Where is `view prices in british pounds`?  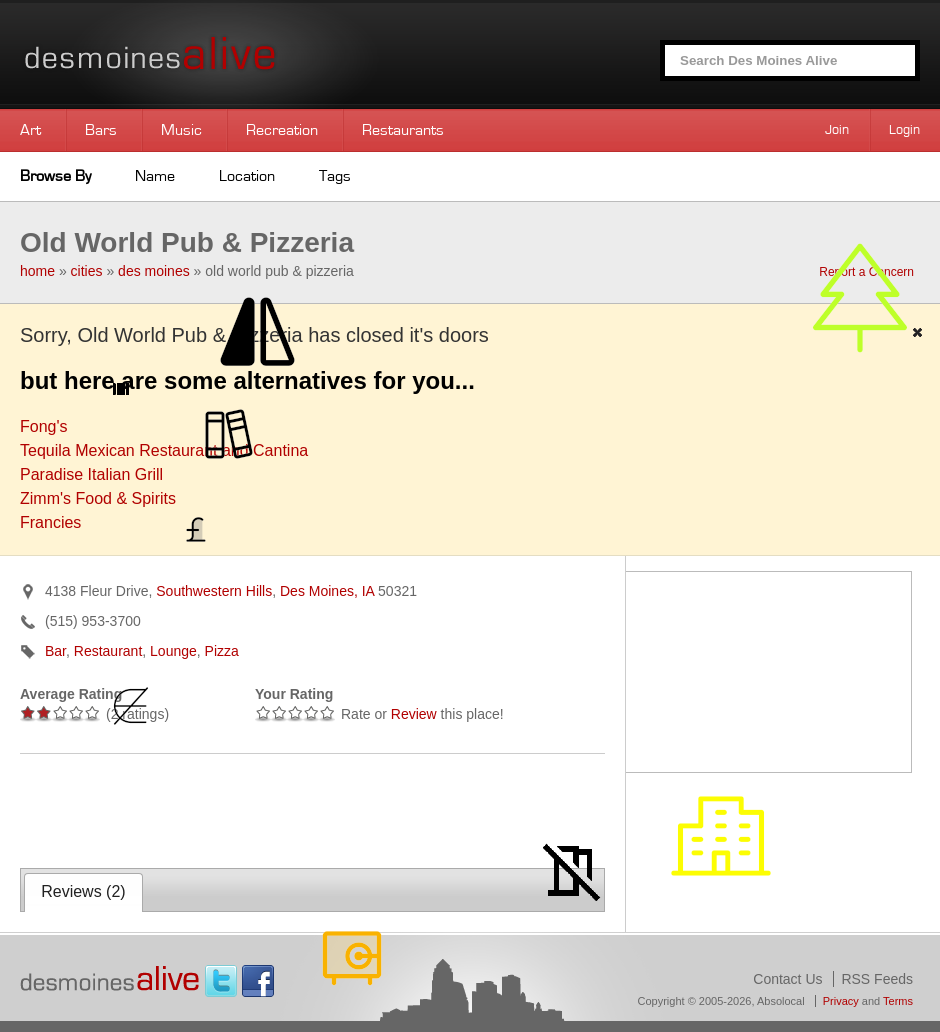 view prices in british pounds is located at coordinates (197, 530).